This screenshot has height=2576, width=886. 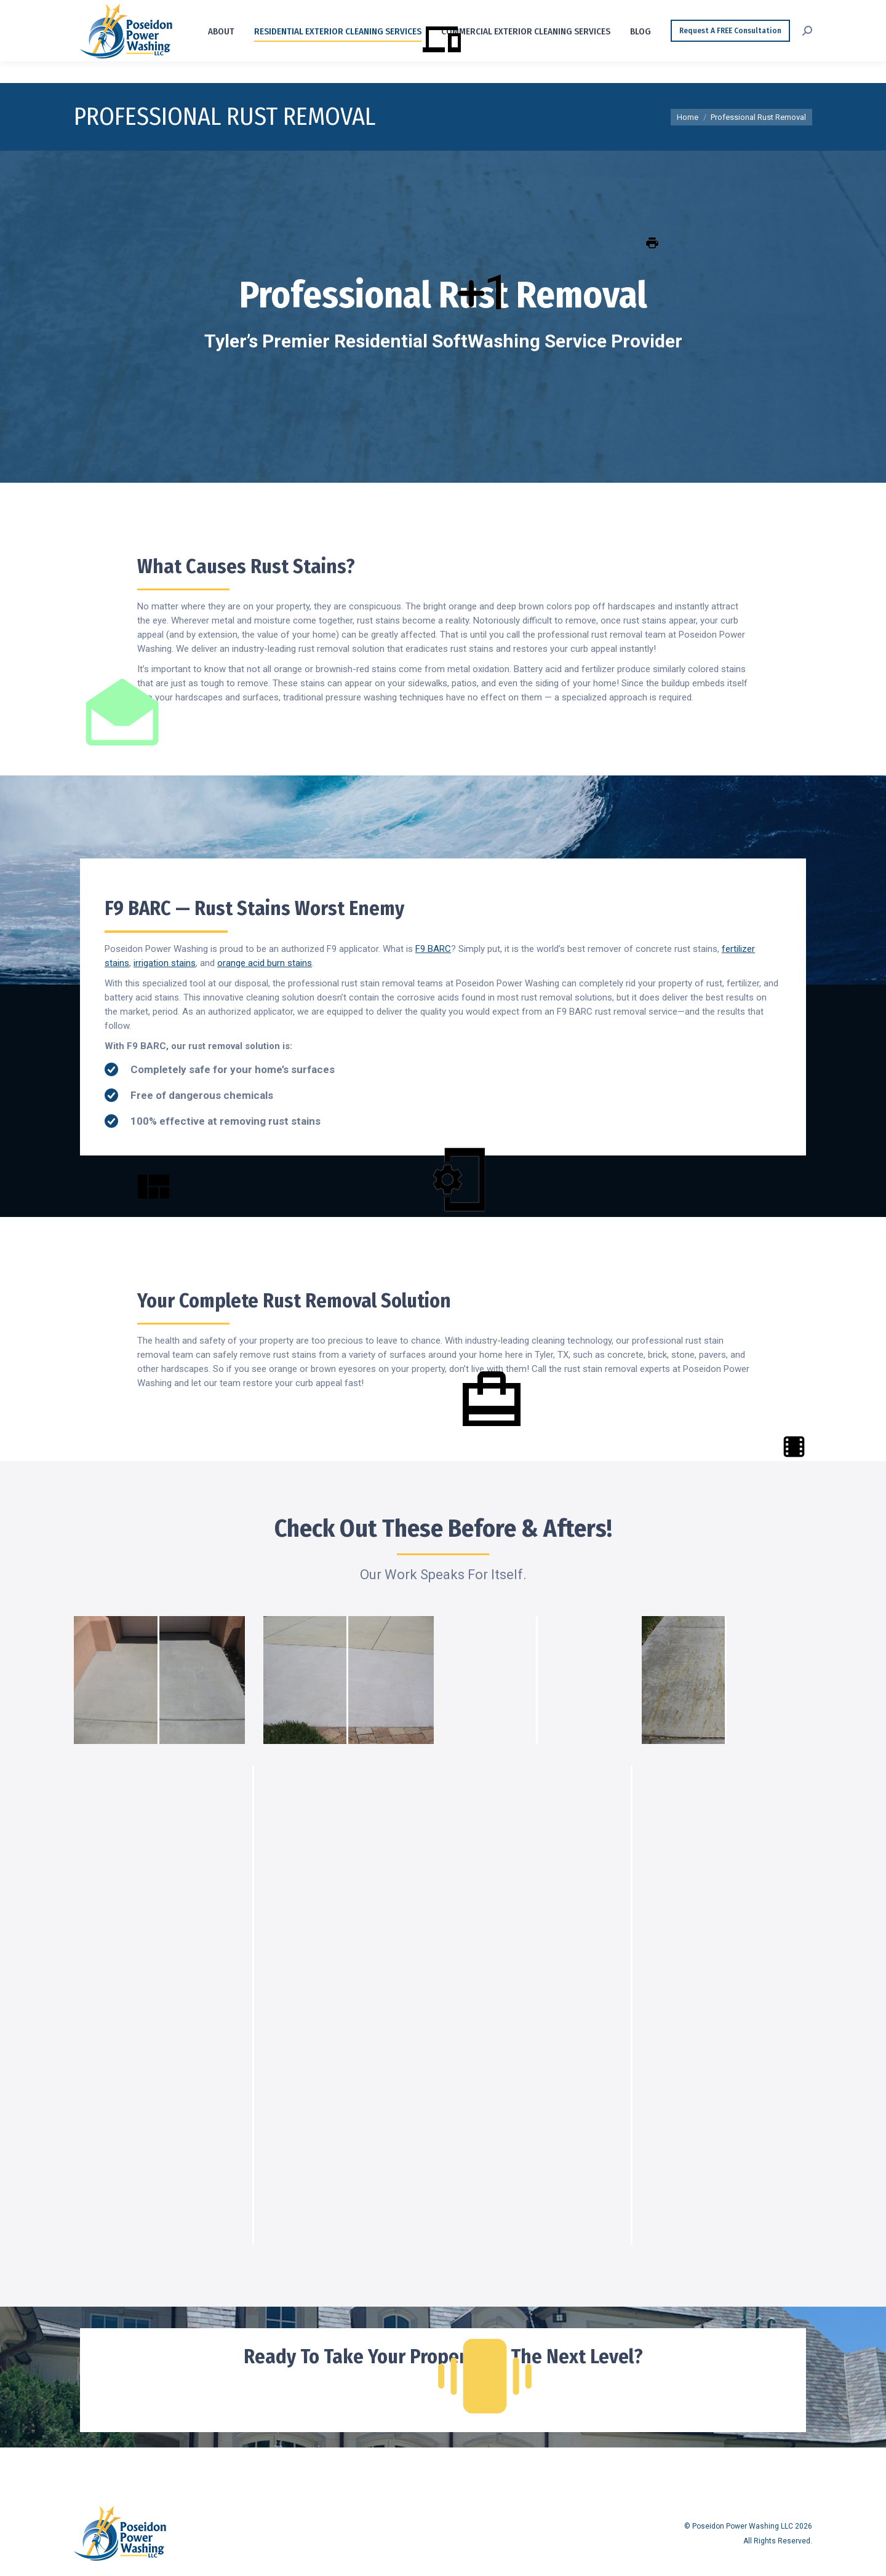 What do you see at coordinates (153, 1187) in the screenshot?
I see `switch to quilt or mosaic view layout` at bounding box center [153, 1187].